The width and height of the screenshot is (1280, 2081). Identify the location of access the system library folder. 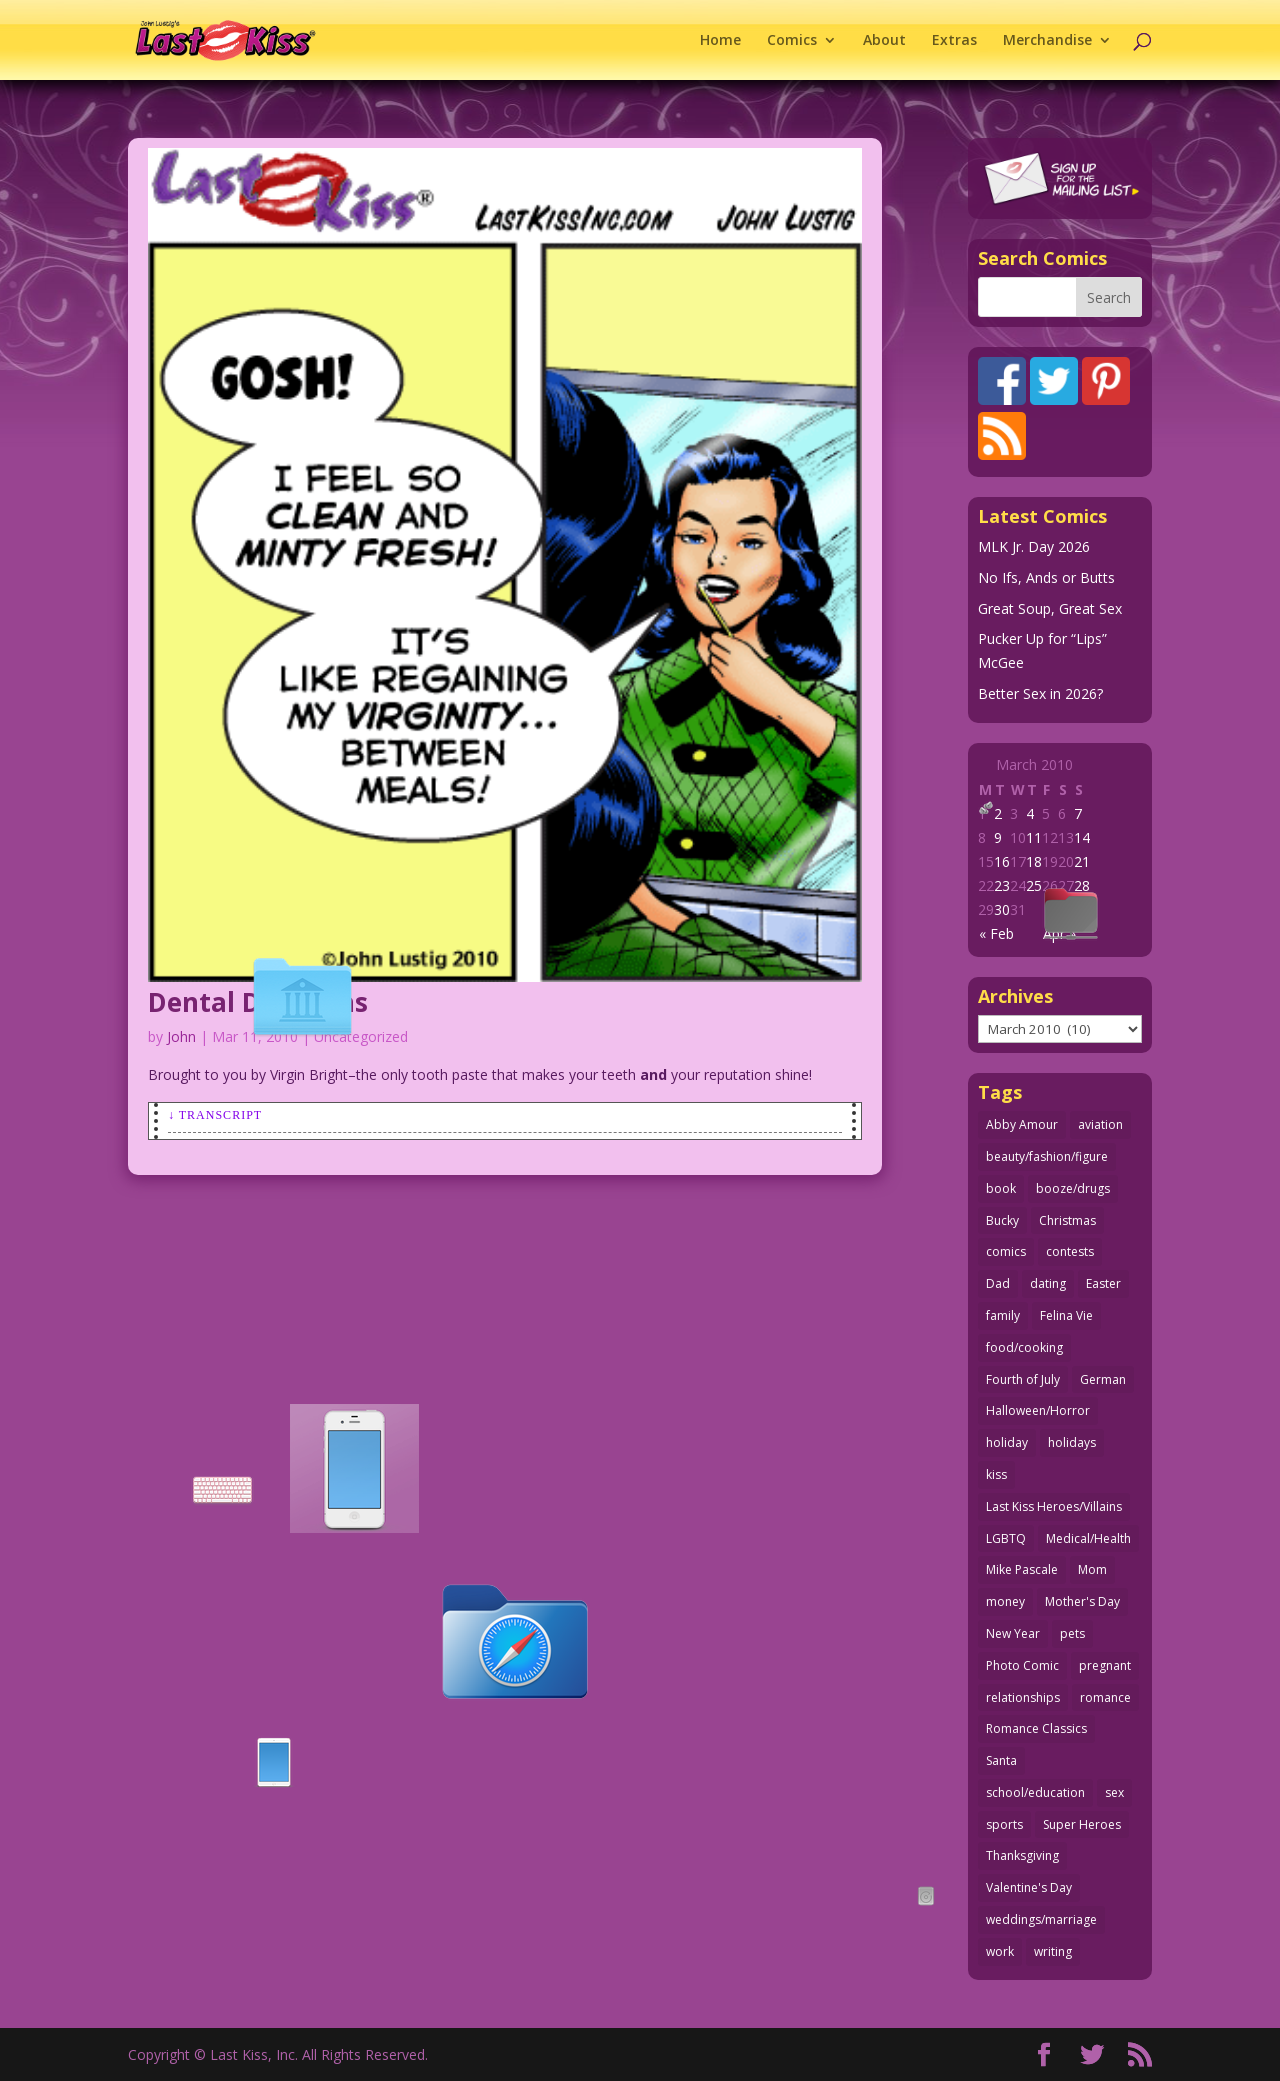
(302, 996).